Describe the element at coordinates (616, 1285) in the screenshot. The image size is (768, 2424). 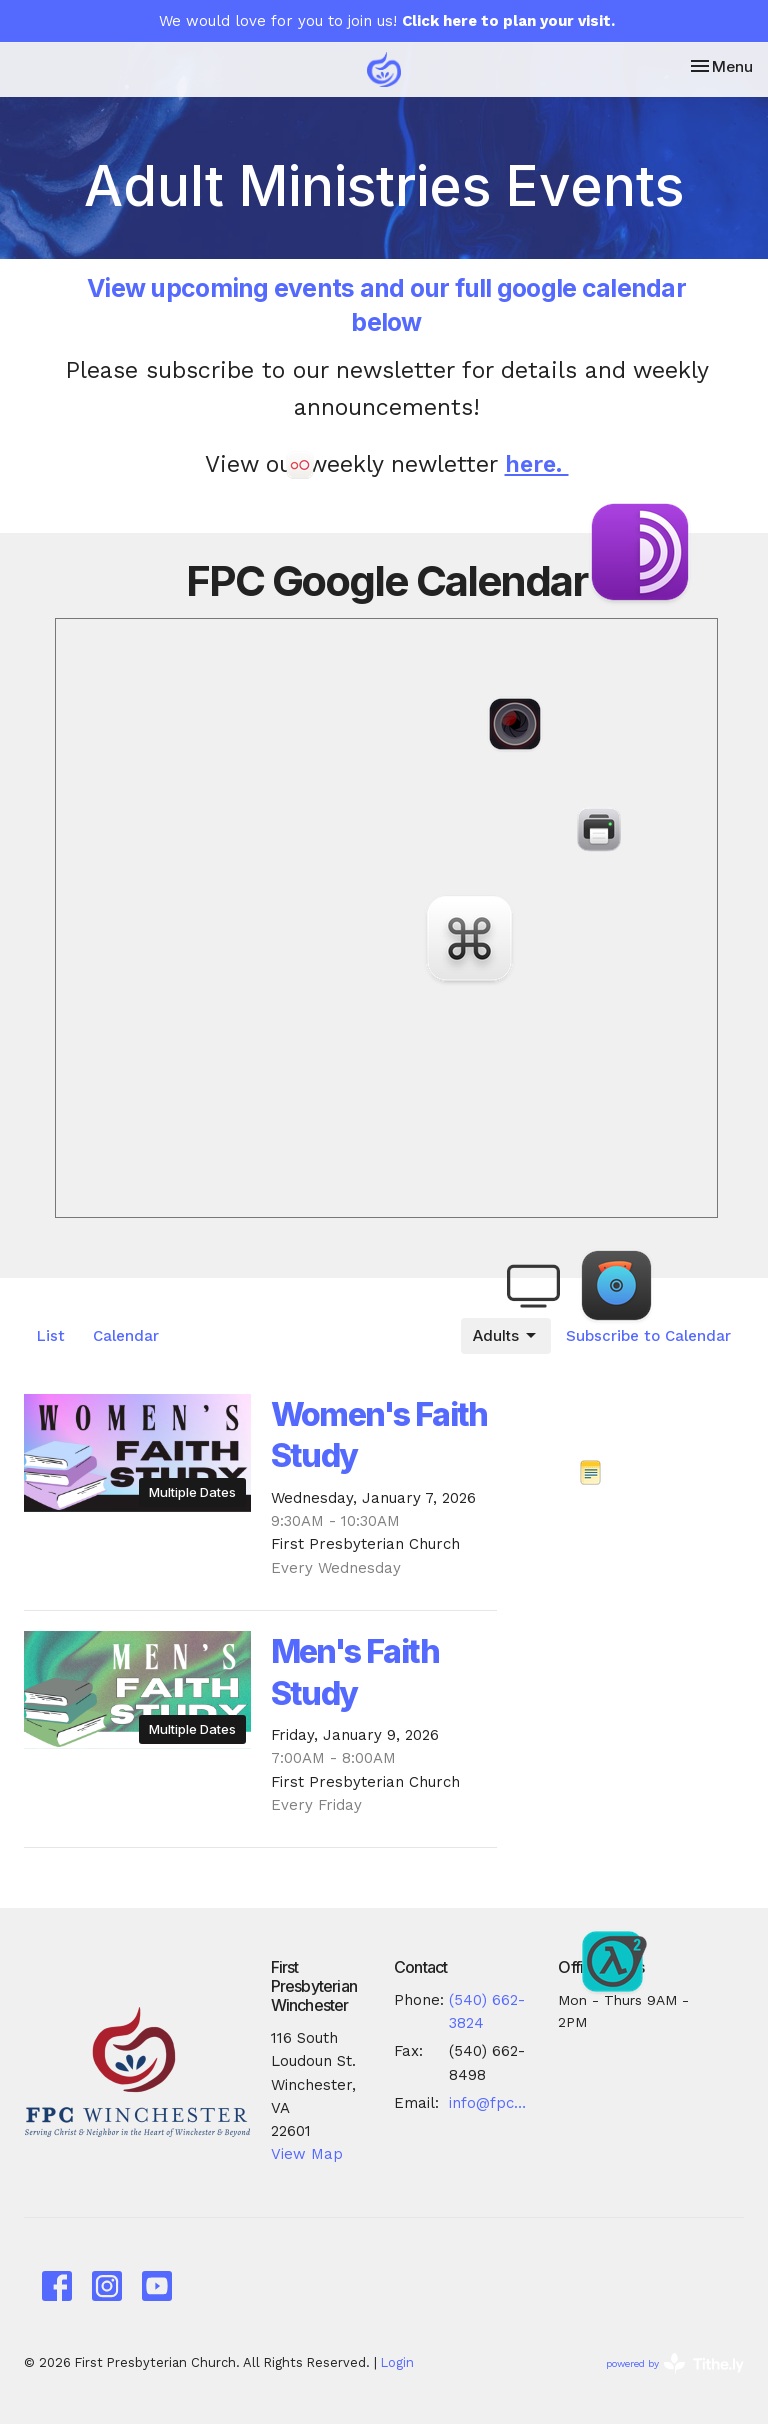
I see `open handbrake video transcoder app` at that location.